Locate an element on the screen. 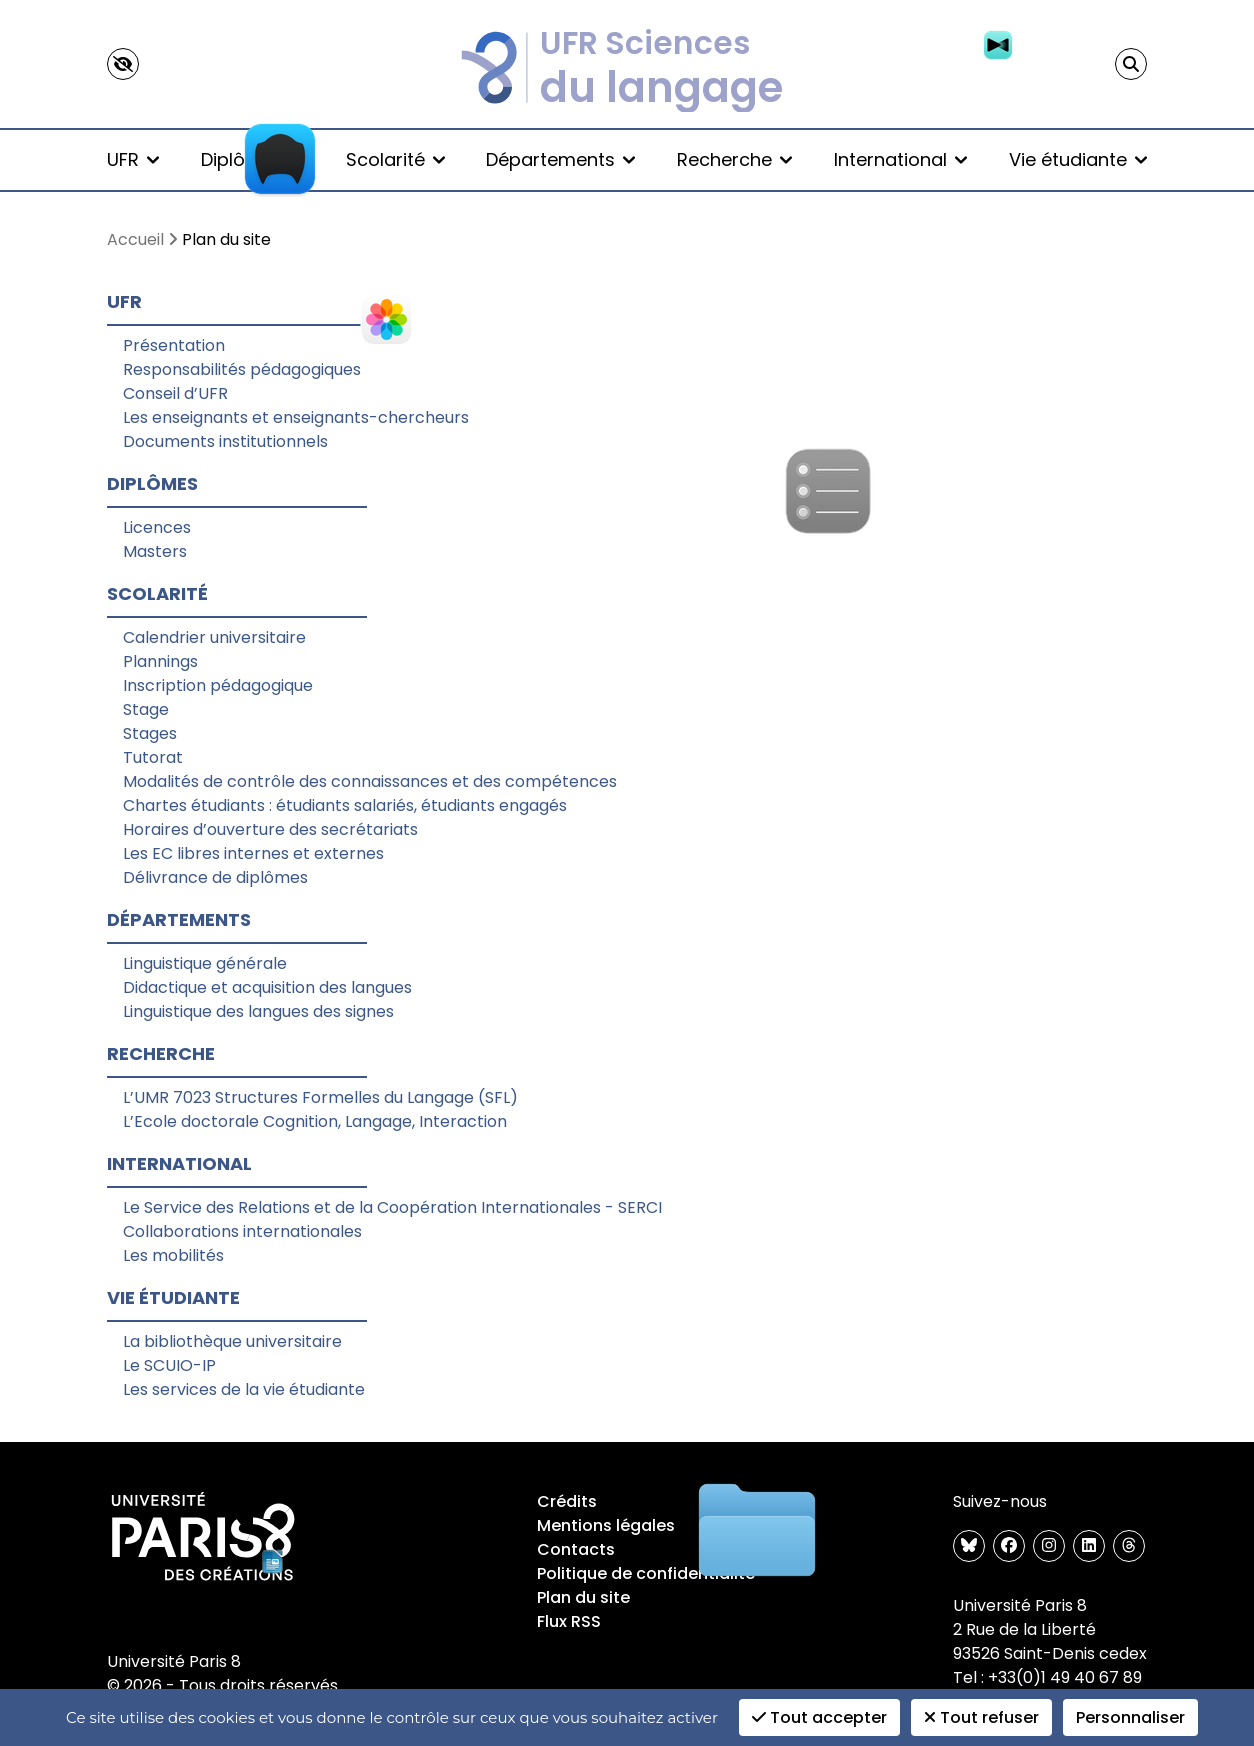 The image size is (1254, 1746). open folder to view contents is located at coordinates (757, 1530).